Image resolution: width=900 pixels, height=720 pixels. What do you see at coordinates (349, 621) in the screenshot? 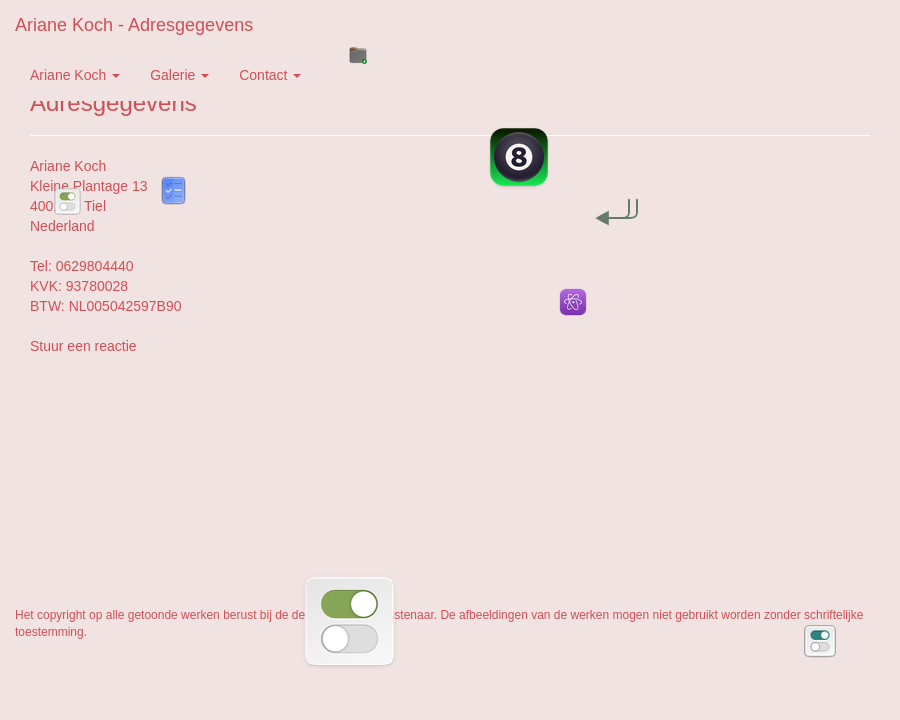
I see `open desktop preferences or settings` at bounding box center [349, 621].